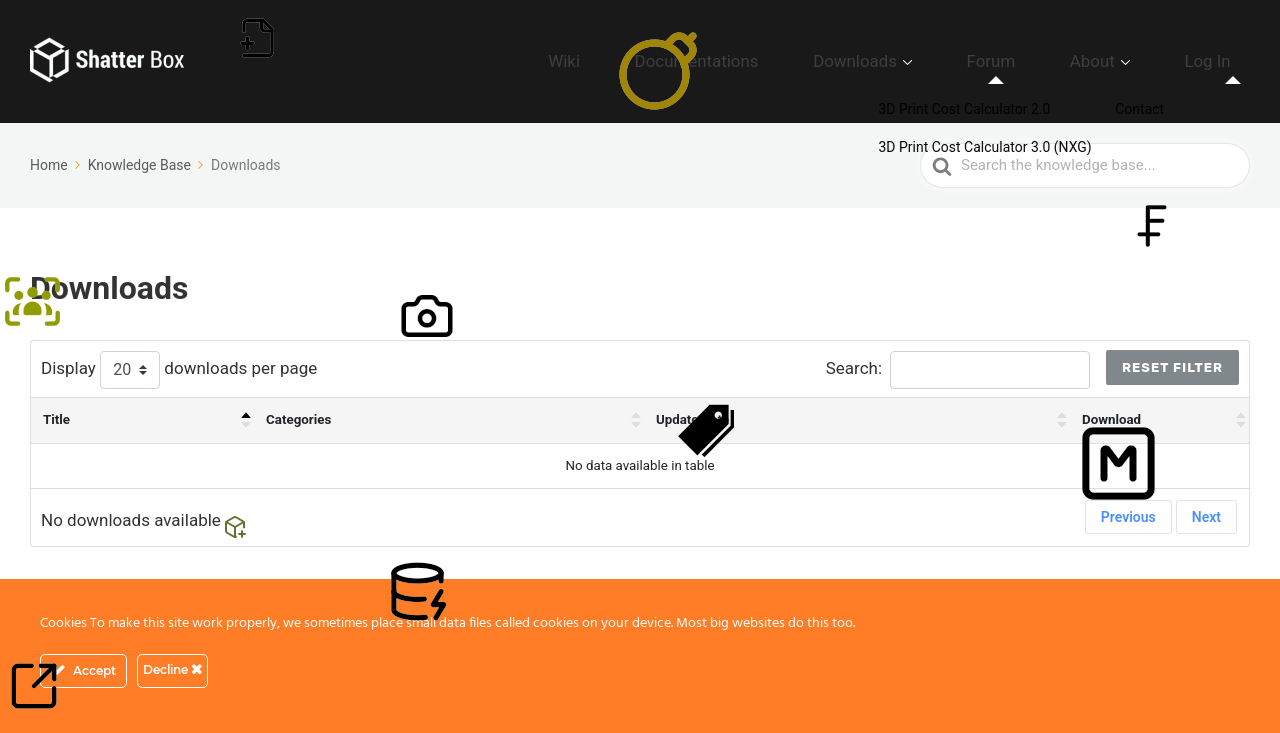 This screenshot has height=733, width=1280. What do you see at coordinates (258, 38) in the screenshot?
I see `create a new file` at bounding box center [258, 38].